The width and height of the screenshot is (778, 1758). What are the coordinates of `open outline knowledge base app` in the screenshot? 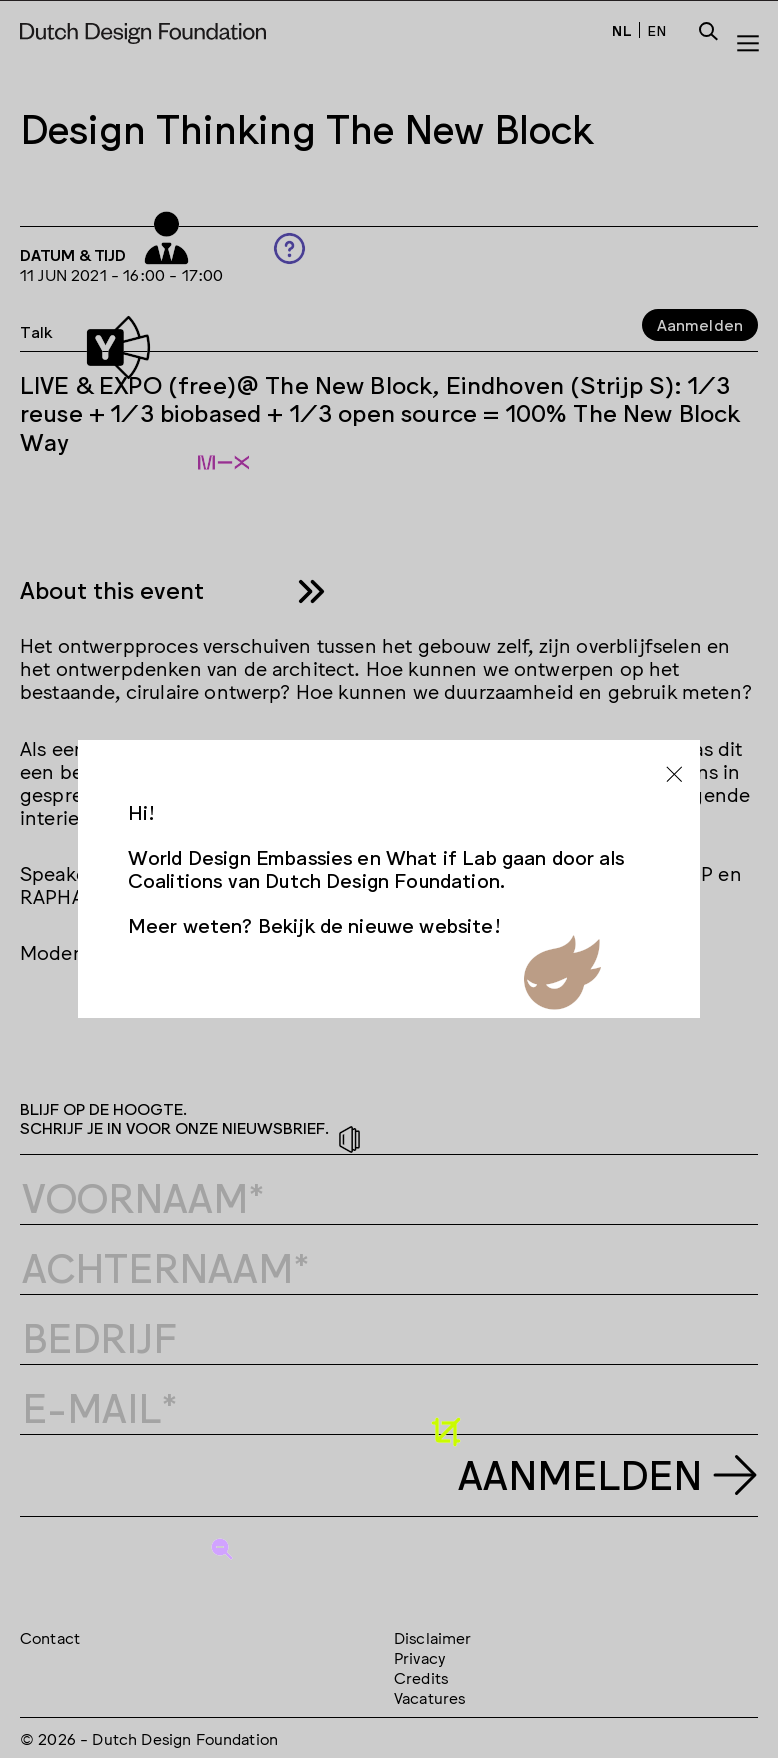 It's located at (349, 1139).